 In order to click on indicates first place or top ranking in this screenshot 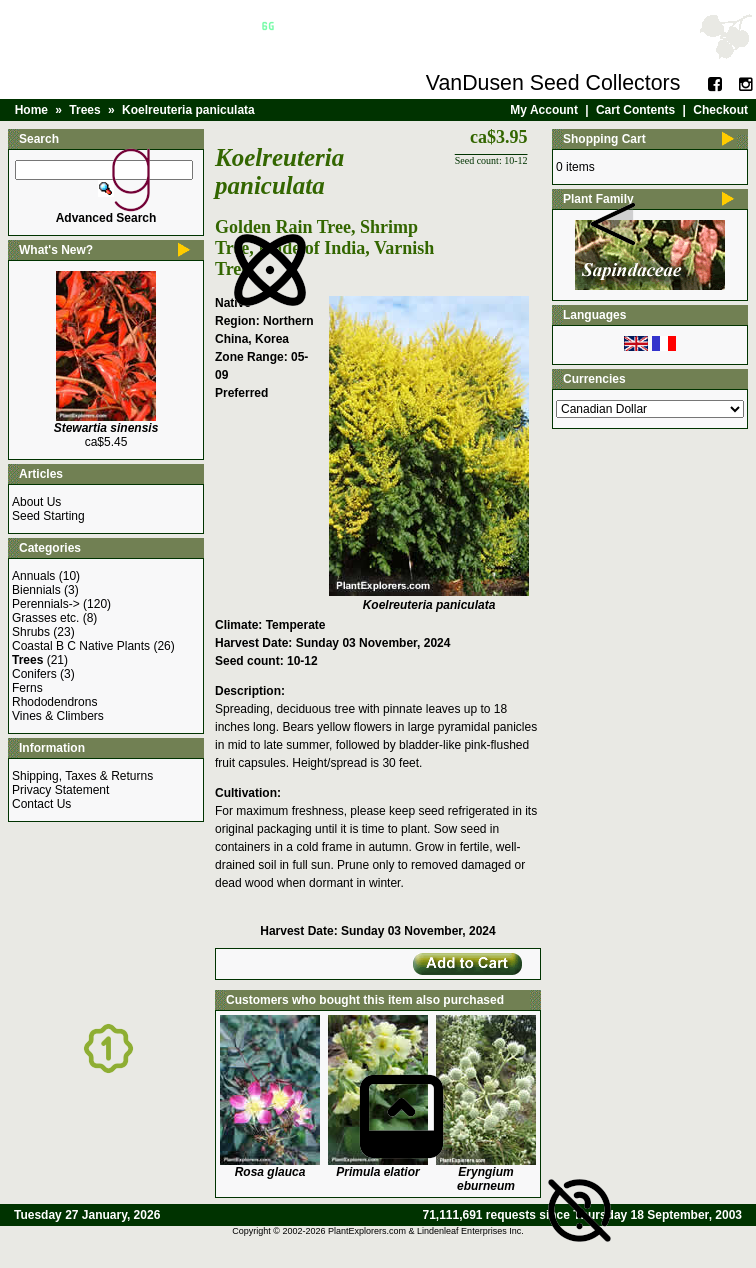, I will do `click(108, 1048)`.